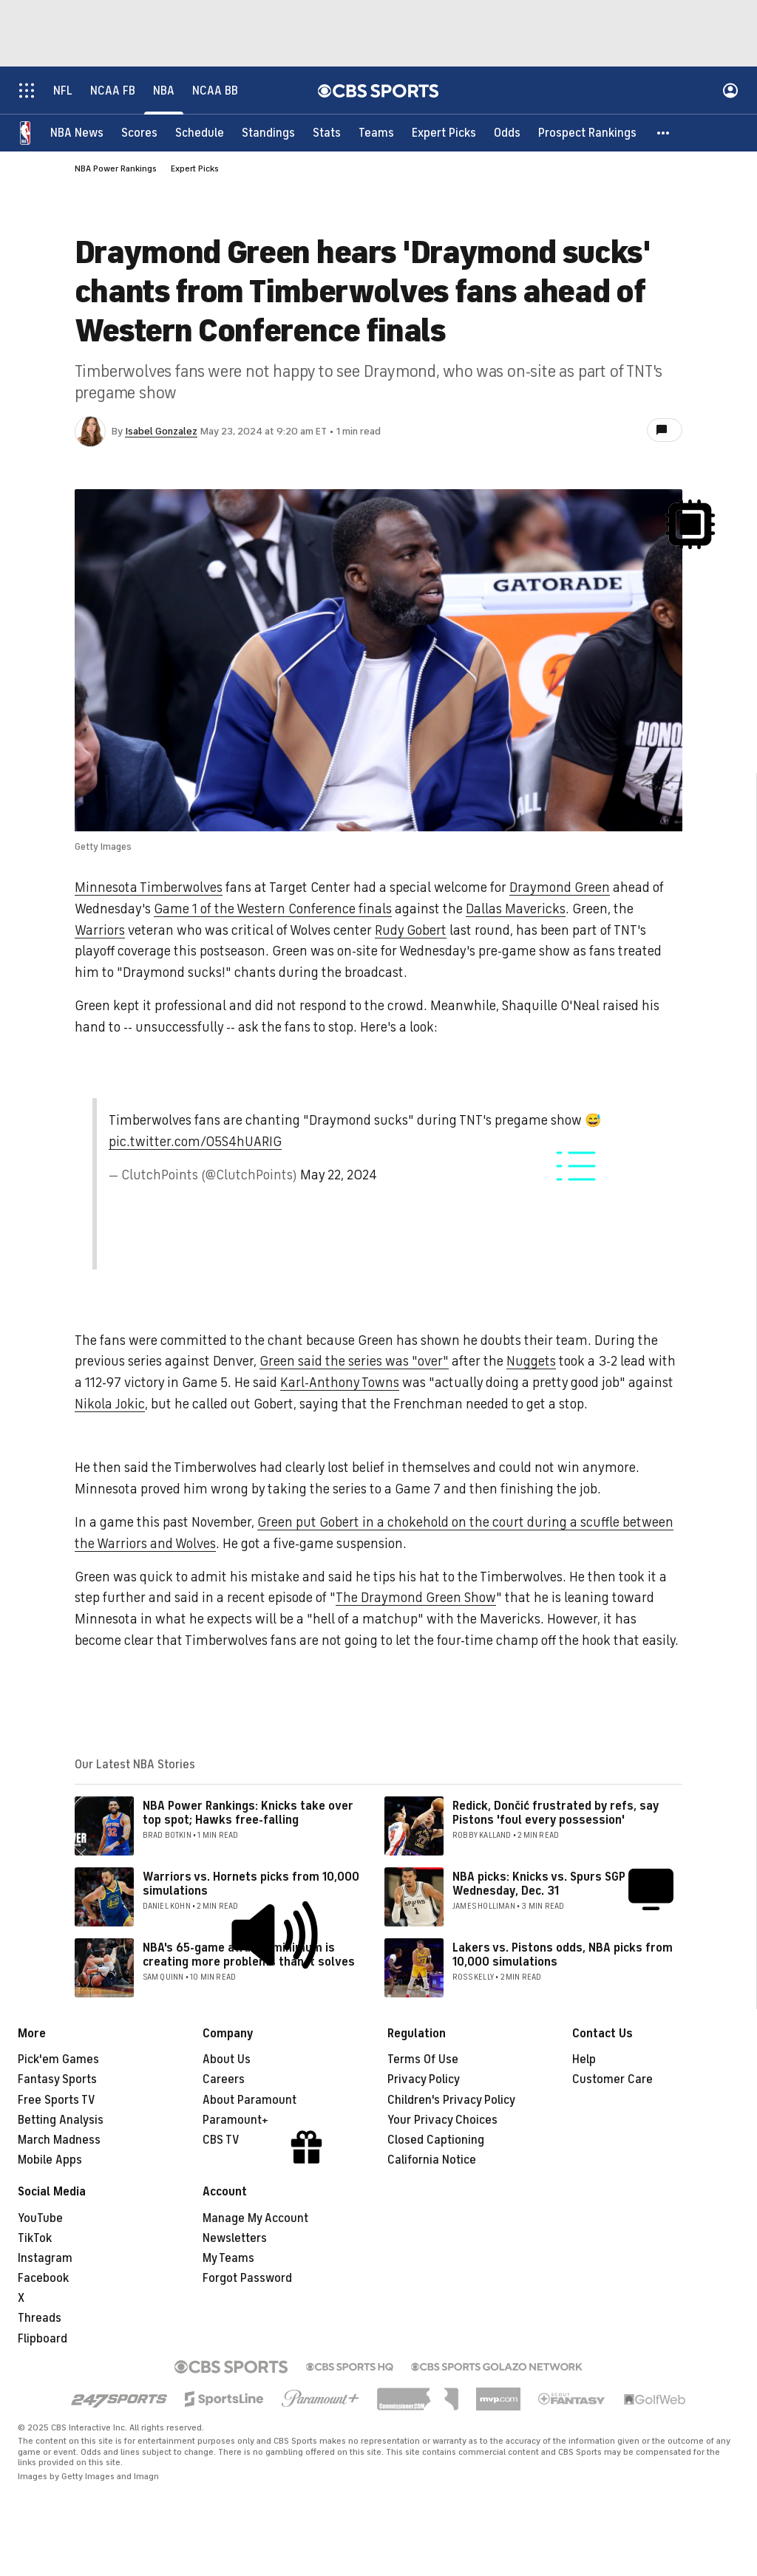  Describe the element at coordinates (651, 1887) in the screenshot. I see `view display settings` at that location.